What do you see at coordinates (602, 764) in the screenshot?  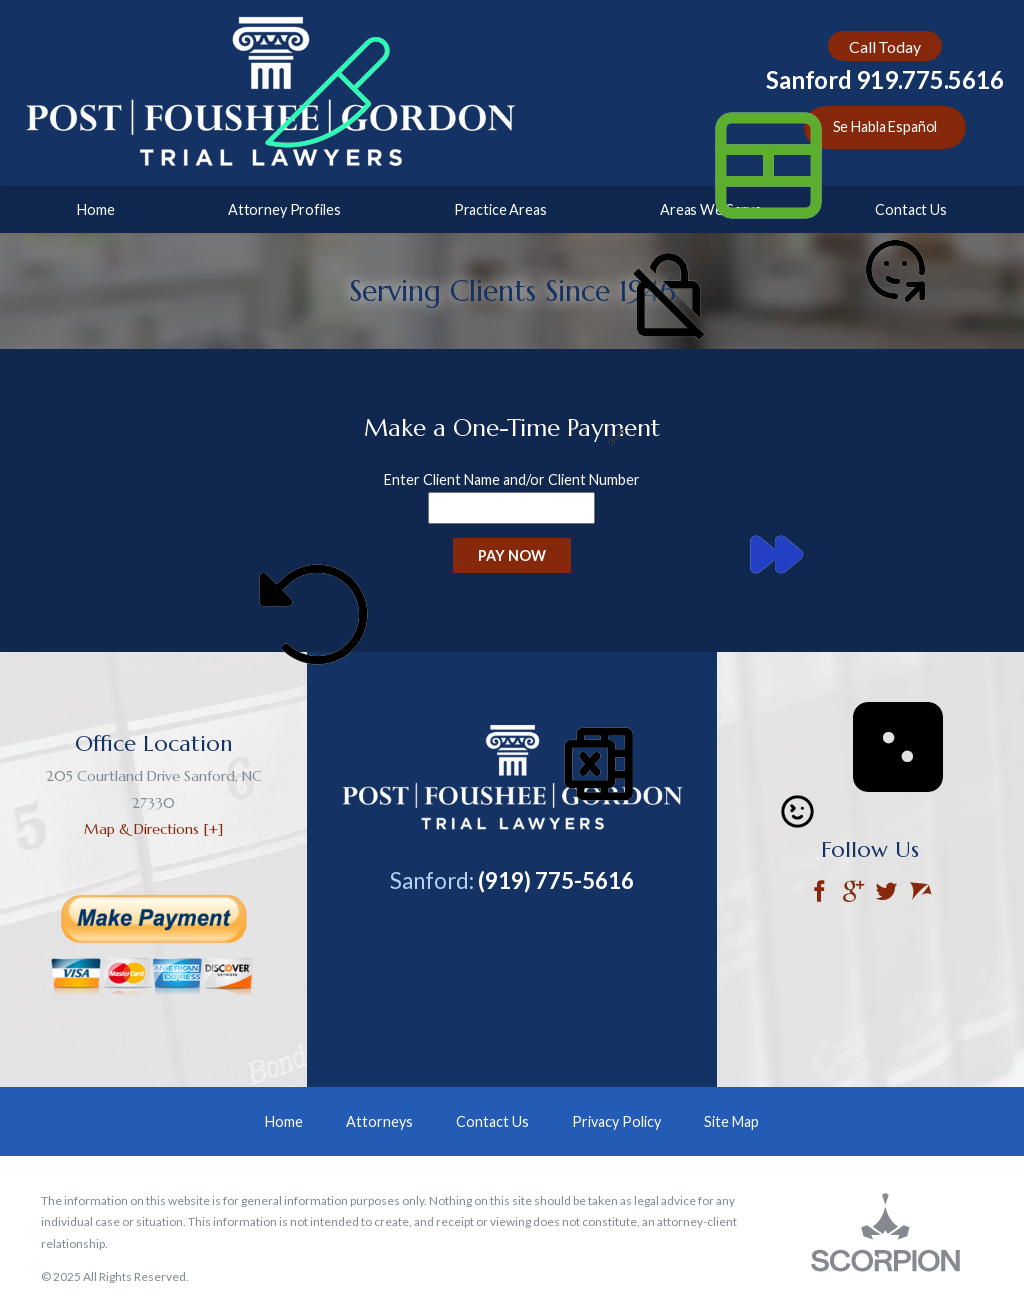 I see `open Microsoft Excel` at bounding box center [602, 764].